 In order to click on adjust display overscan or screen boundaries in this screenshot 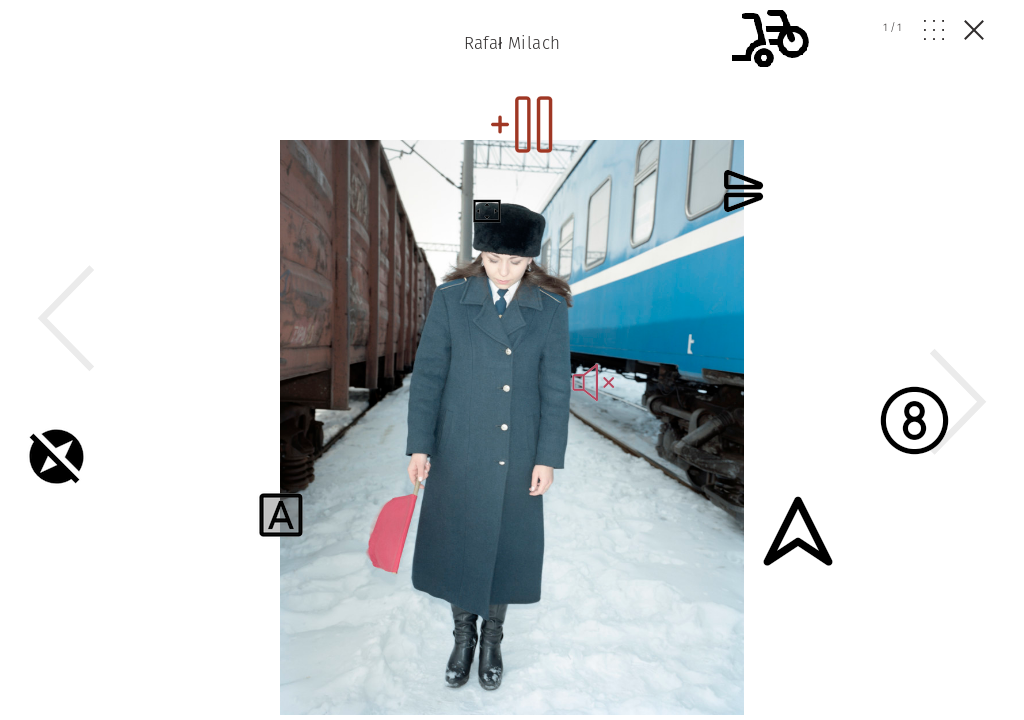, I will do `click(487, 211)`.